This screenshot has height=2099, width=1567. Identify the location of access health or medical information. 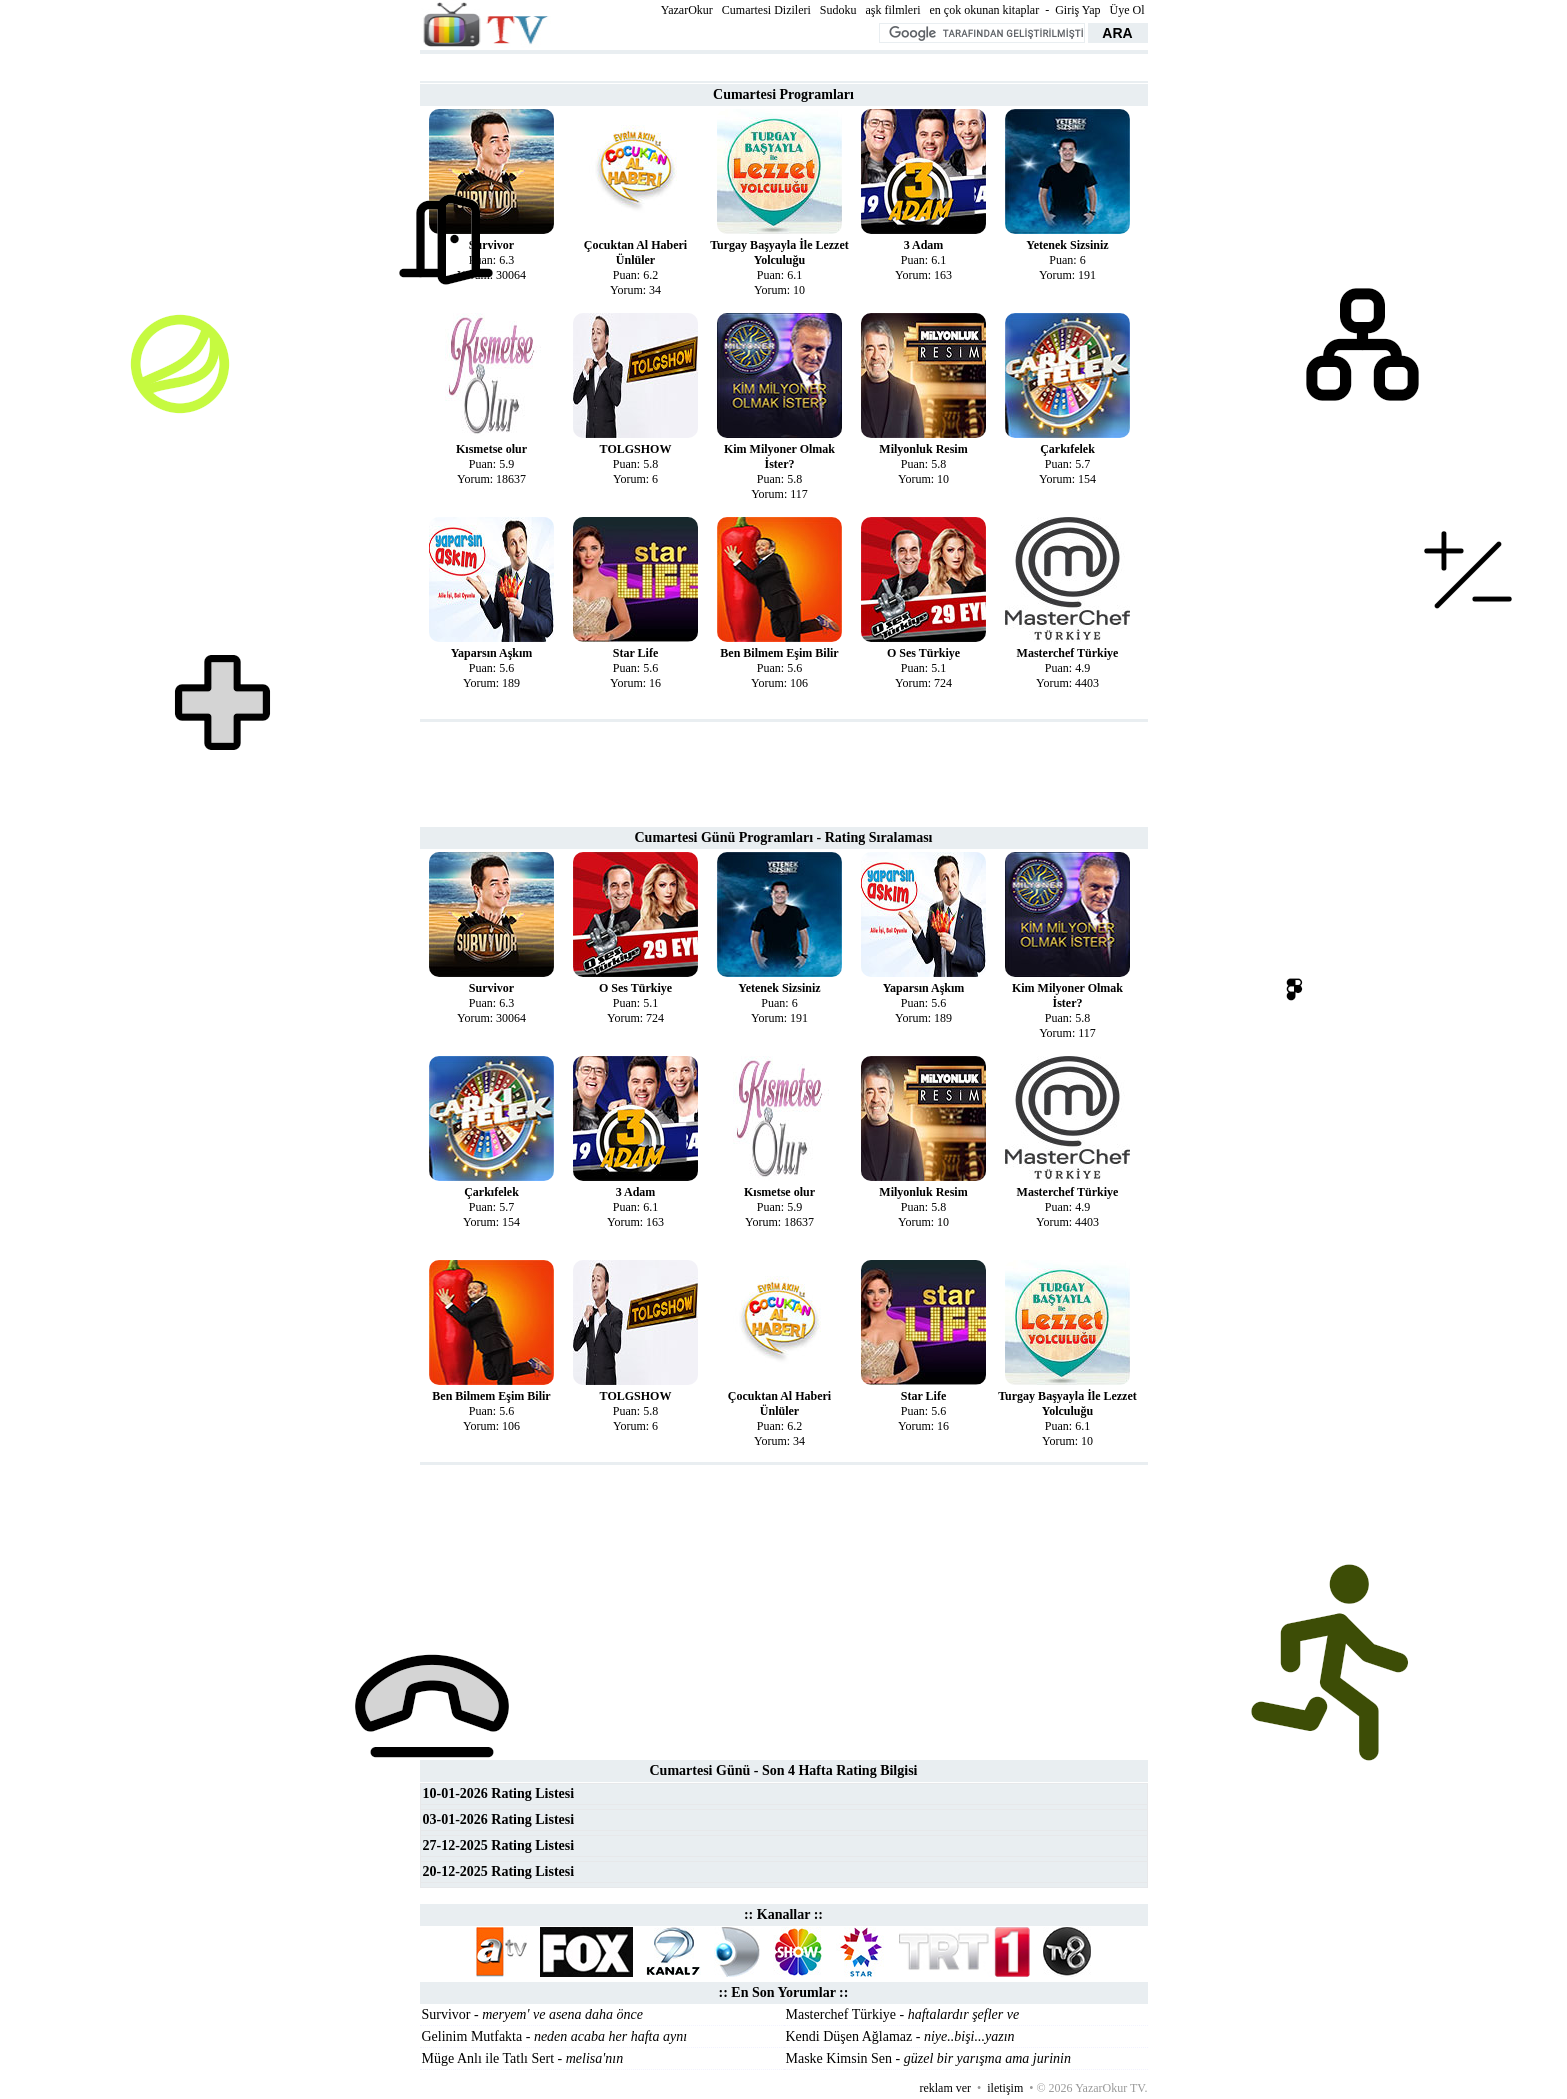
(222, 702).